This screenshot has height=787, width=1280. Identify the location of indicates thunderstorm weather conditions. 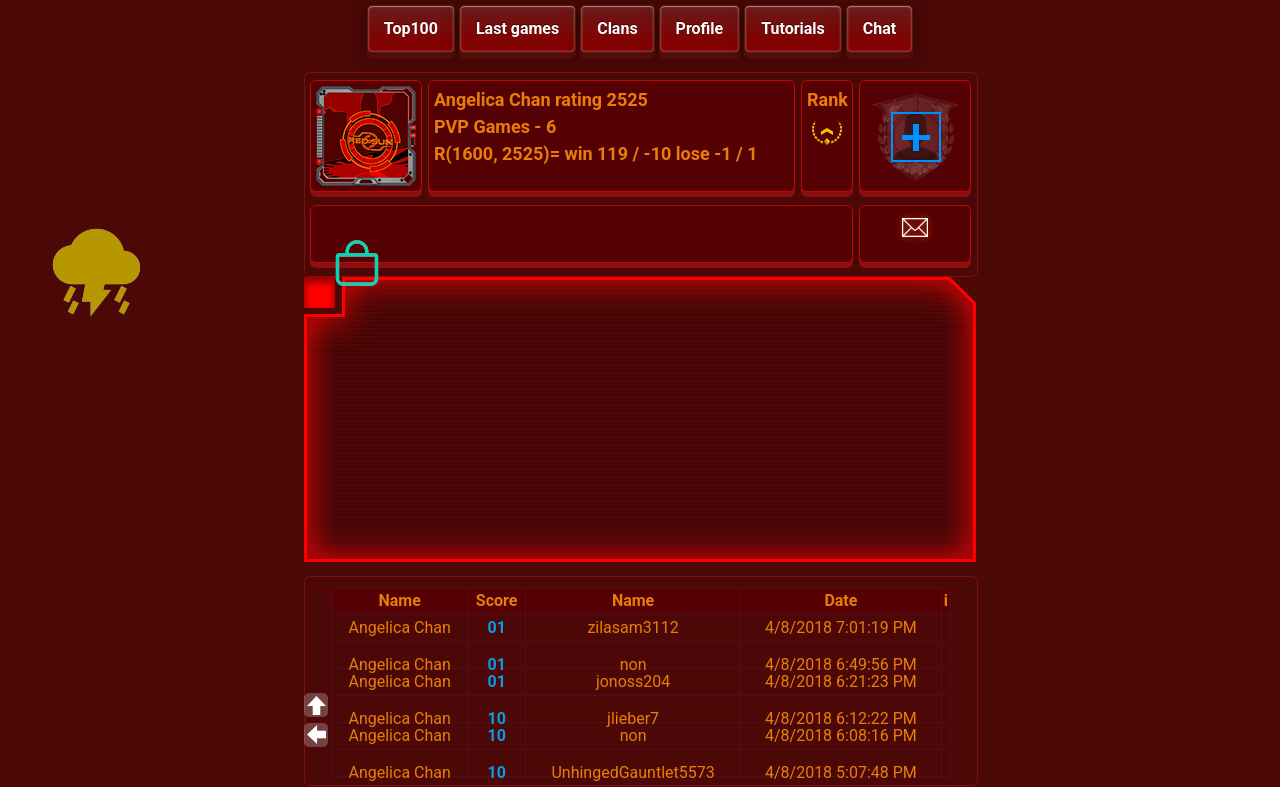
(96, 272).